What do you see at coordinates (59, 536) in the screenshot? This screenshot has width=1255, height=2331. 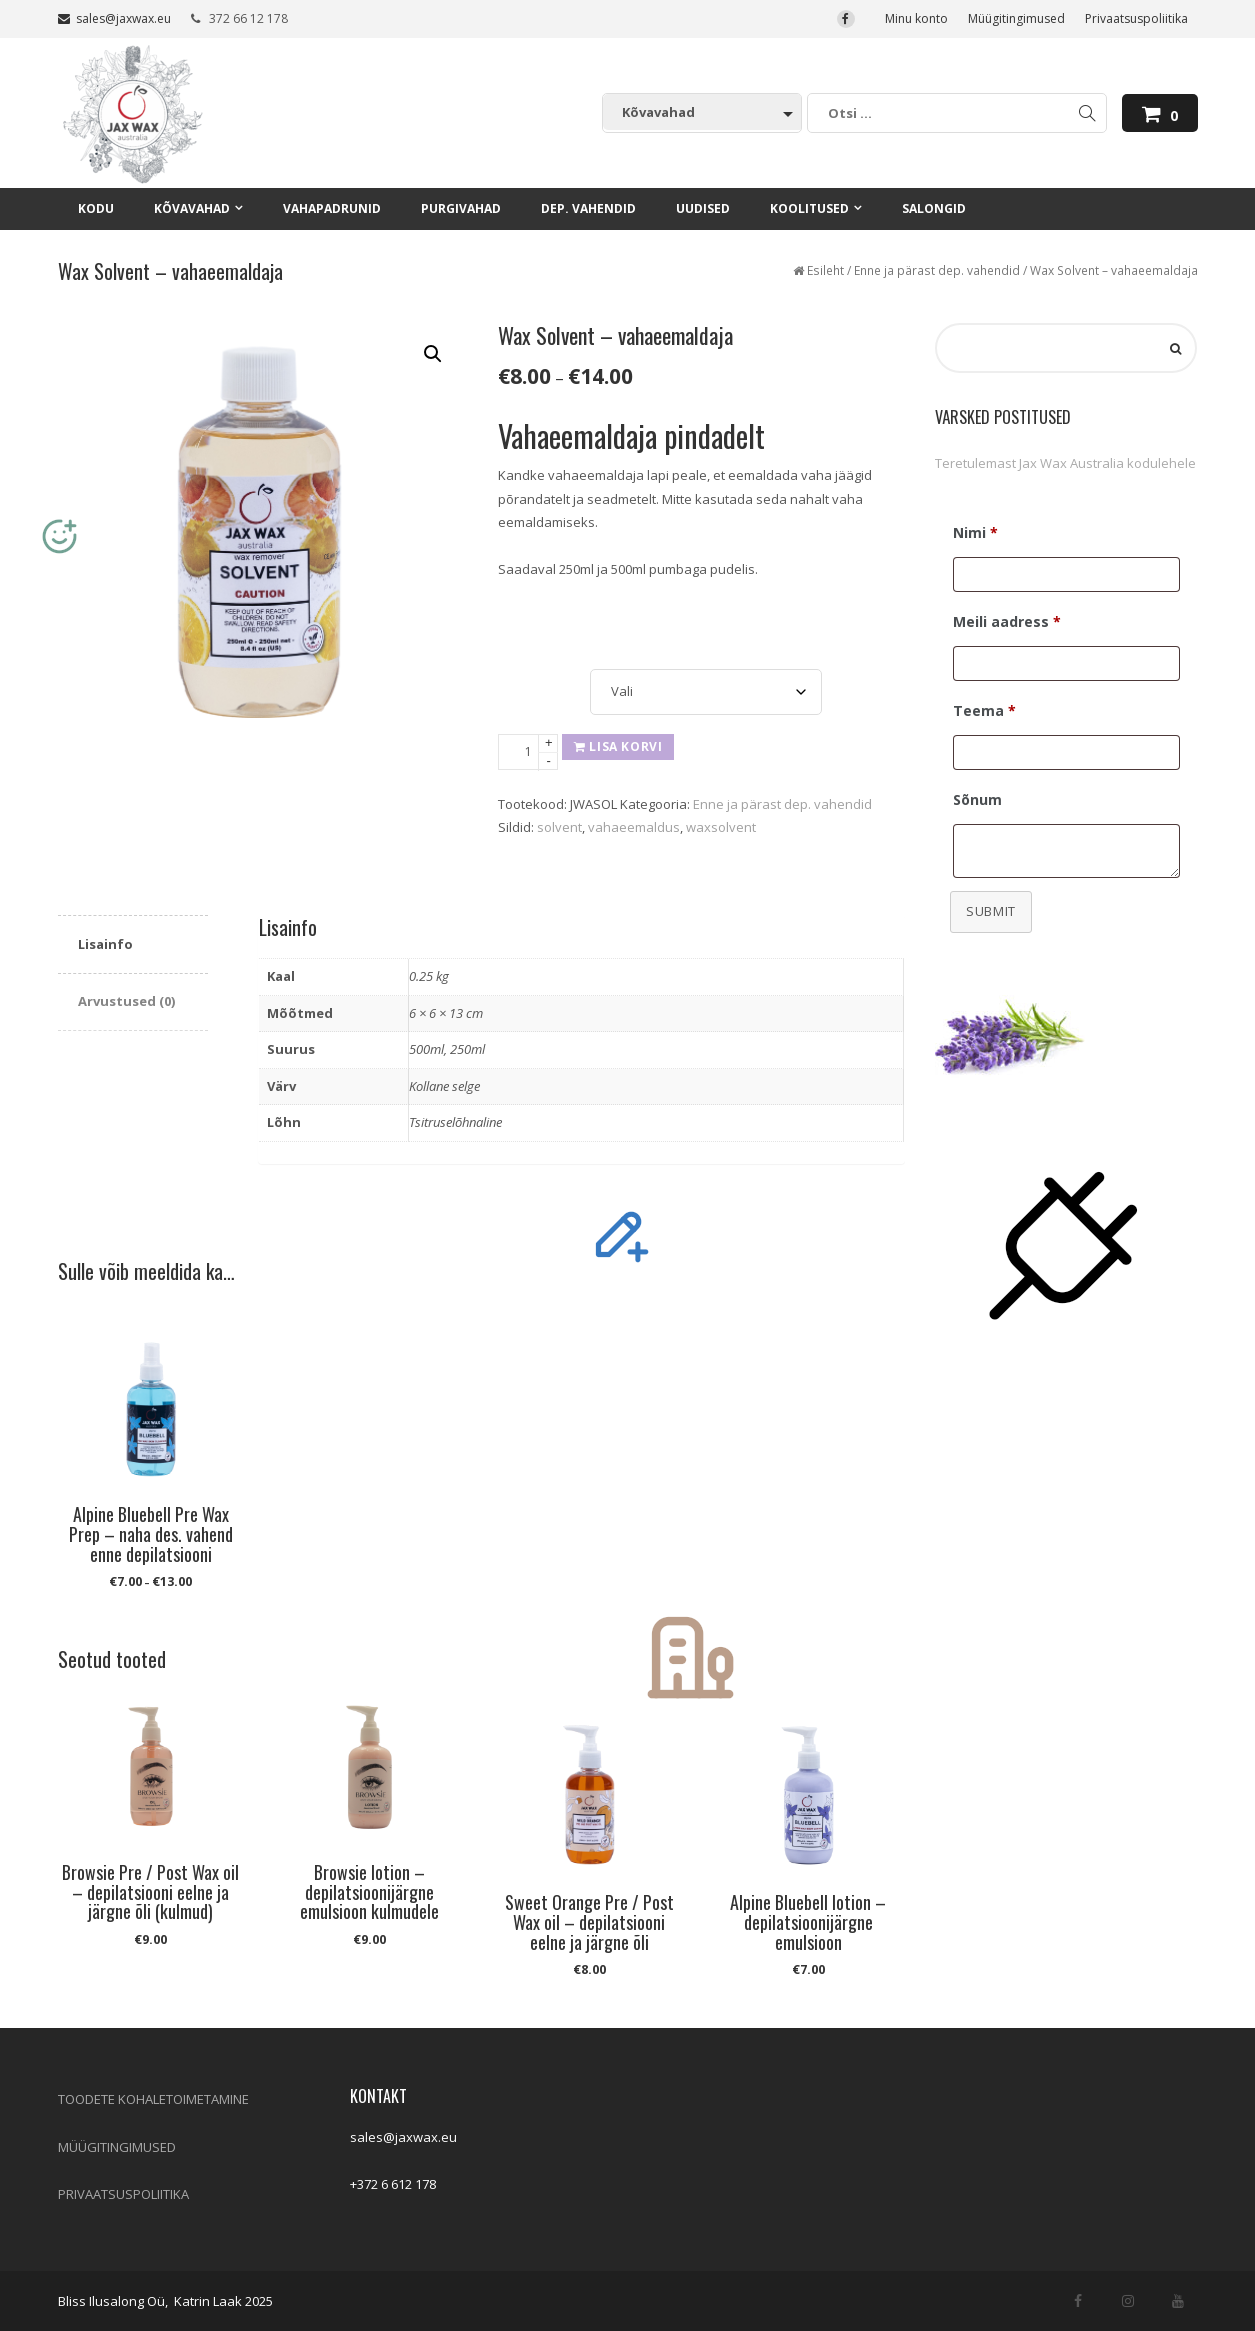 I see `add a reaction to a message` at bounding box center [59, 536].